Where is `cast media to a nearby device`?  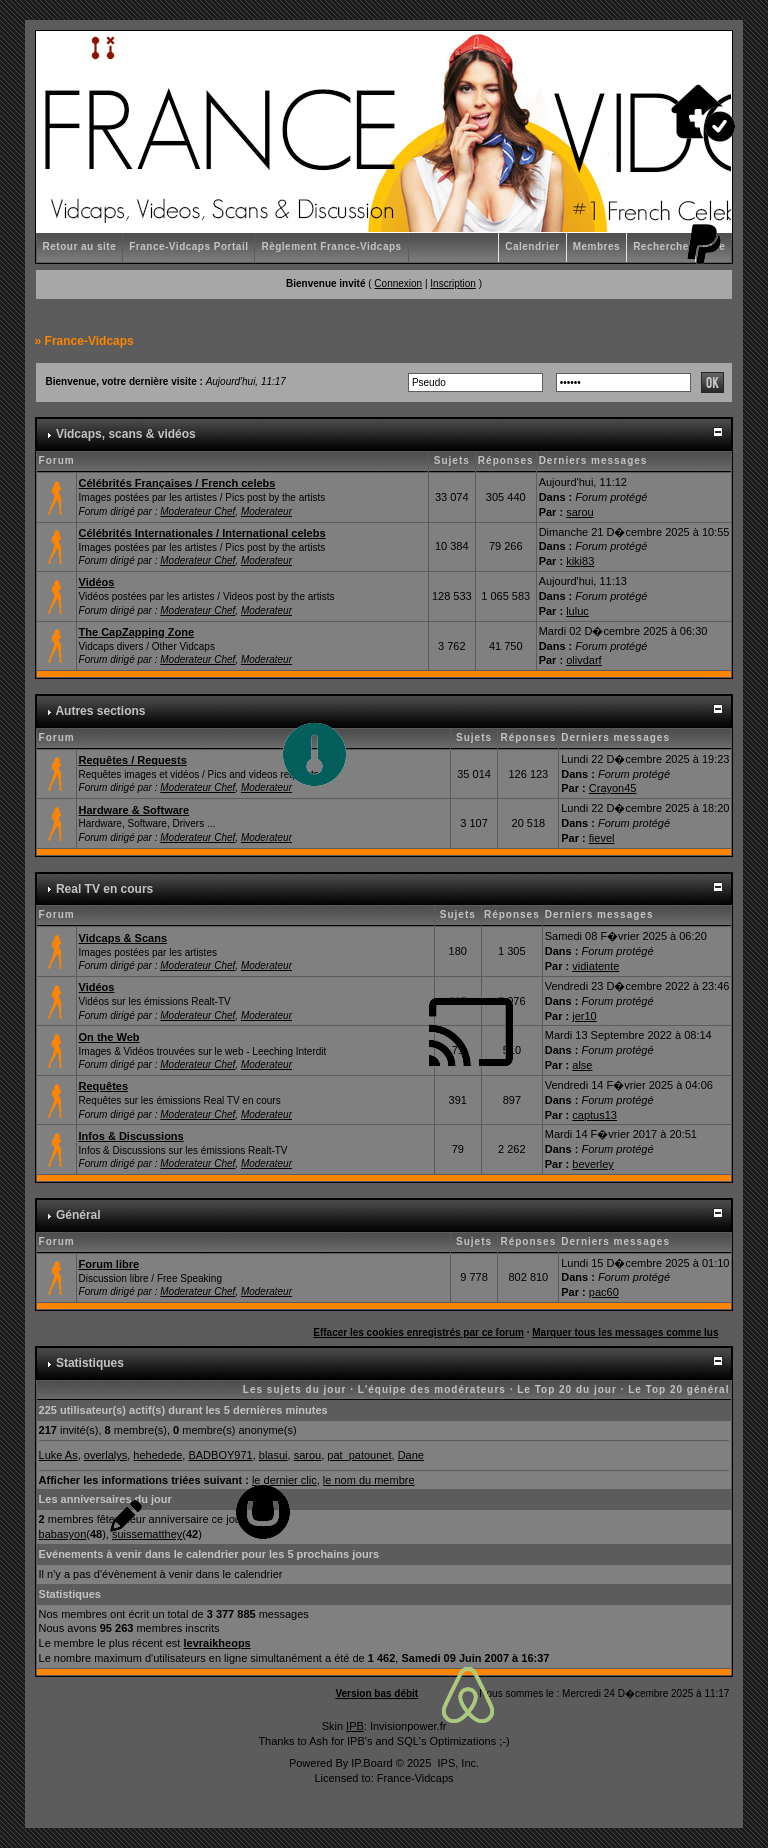 cast media to a nearby device is located at coordinates (471, 1032).